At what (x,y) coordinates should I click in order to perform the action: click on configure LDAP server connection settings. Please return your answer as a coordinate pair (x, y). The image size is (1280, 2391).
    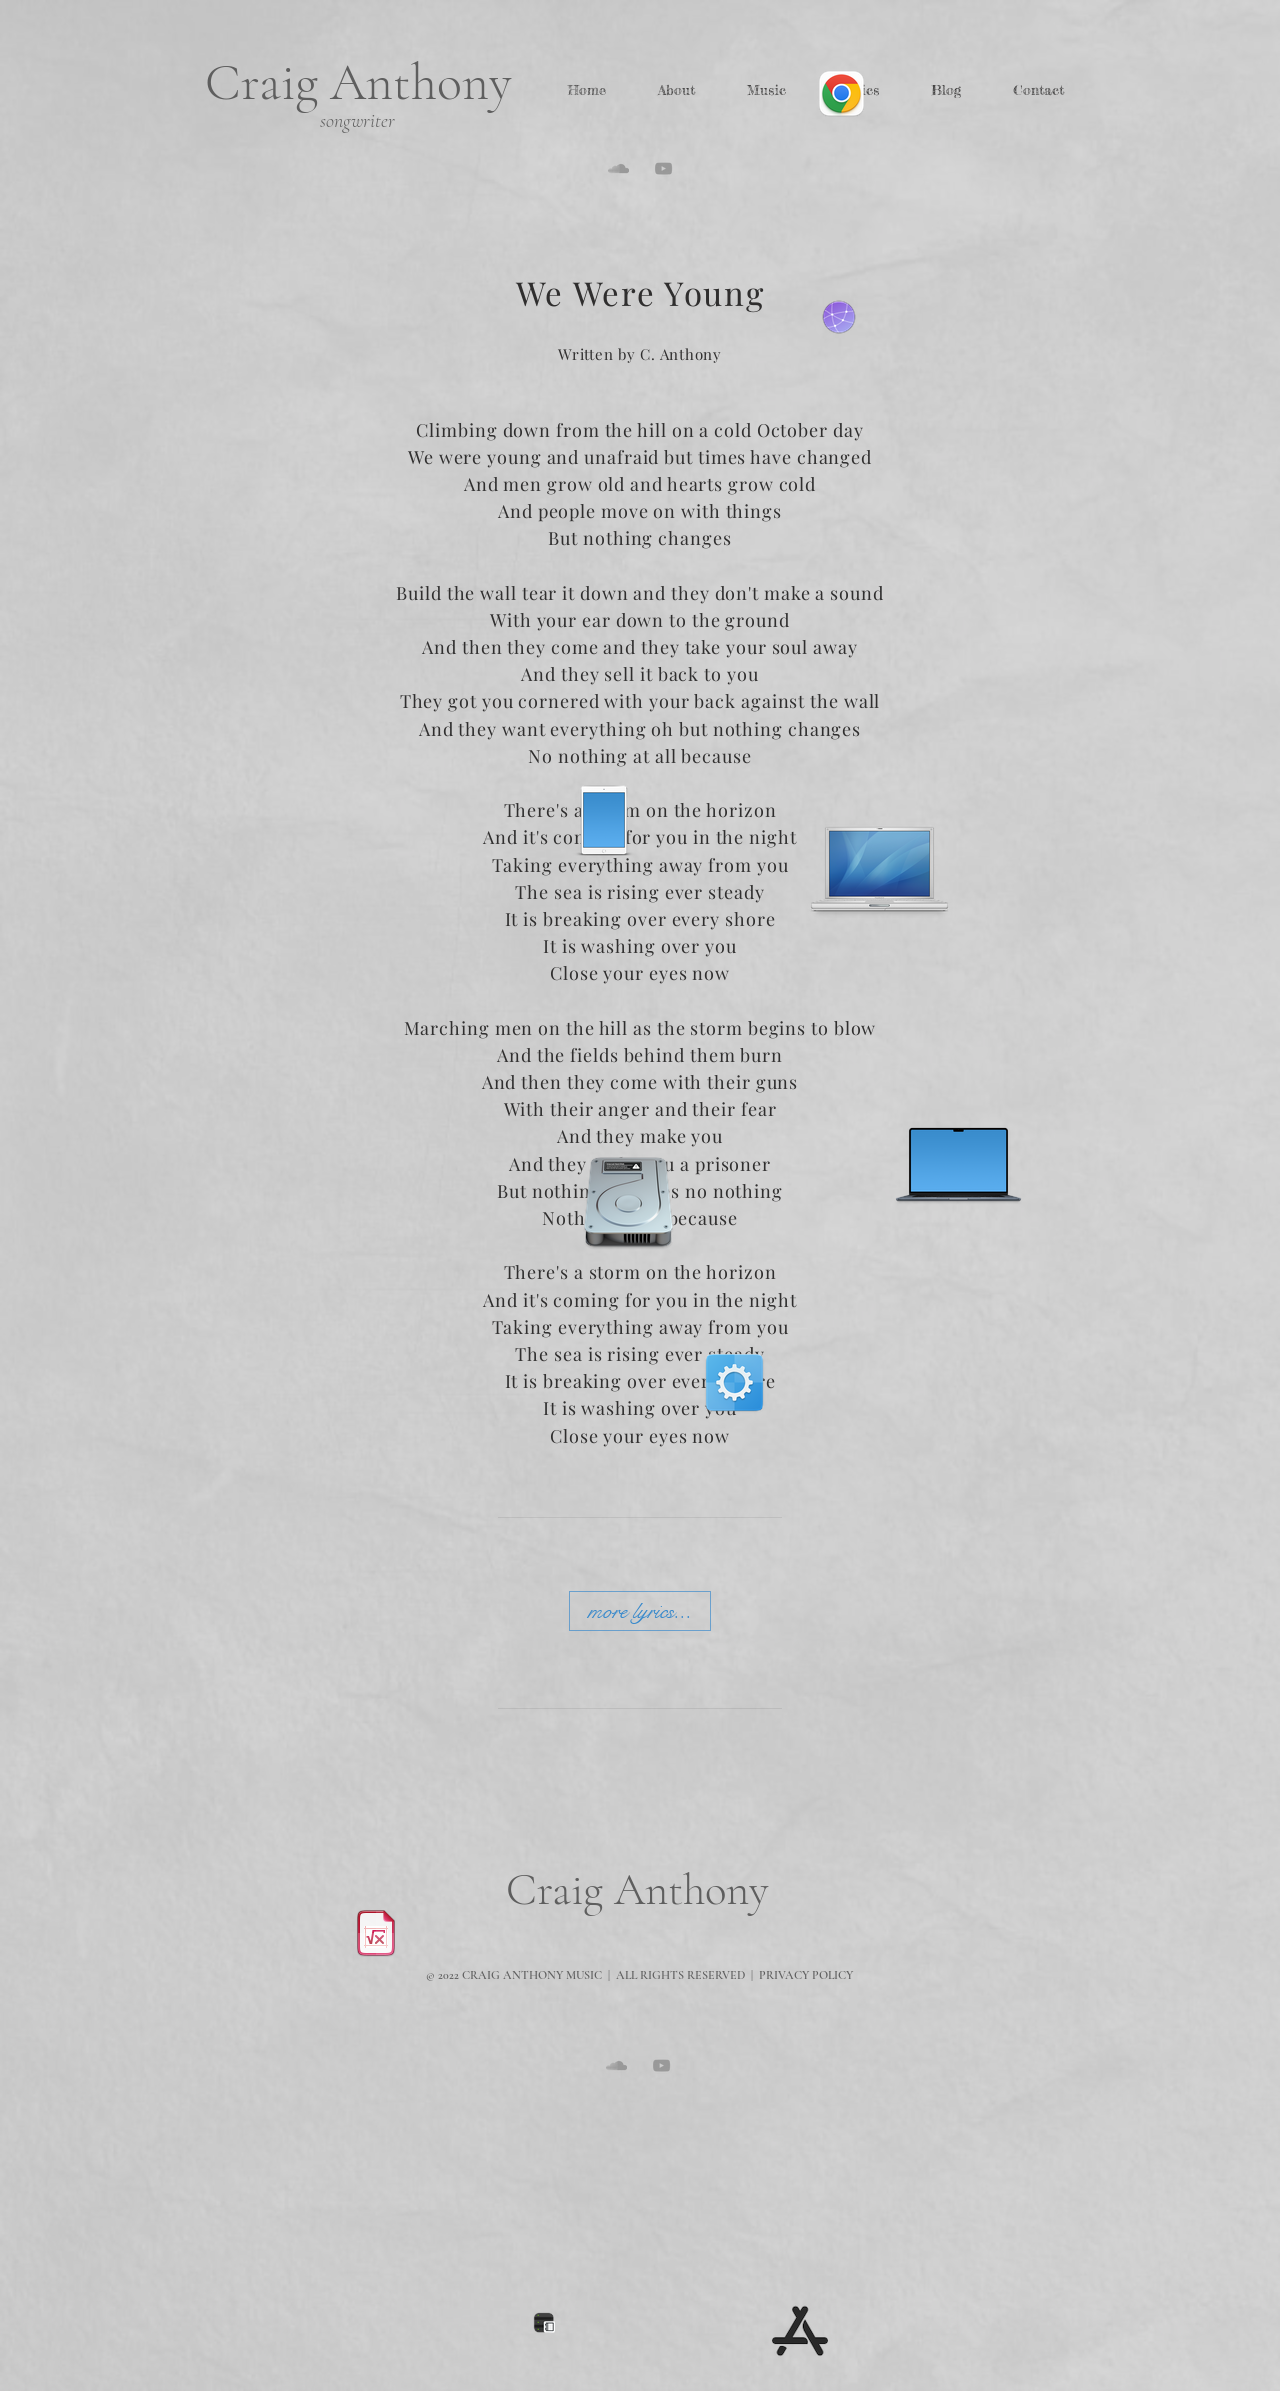
    Looking at the image, I should click on (544, 2323).